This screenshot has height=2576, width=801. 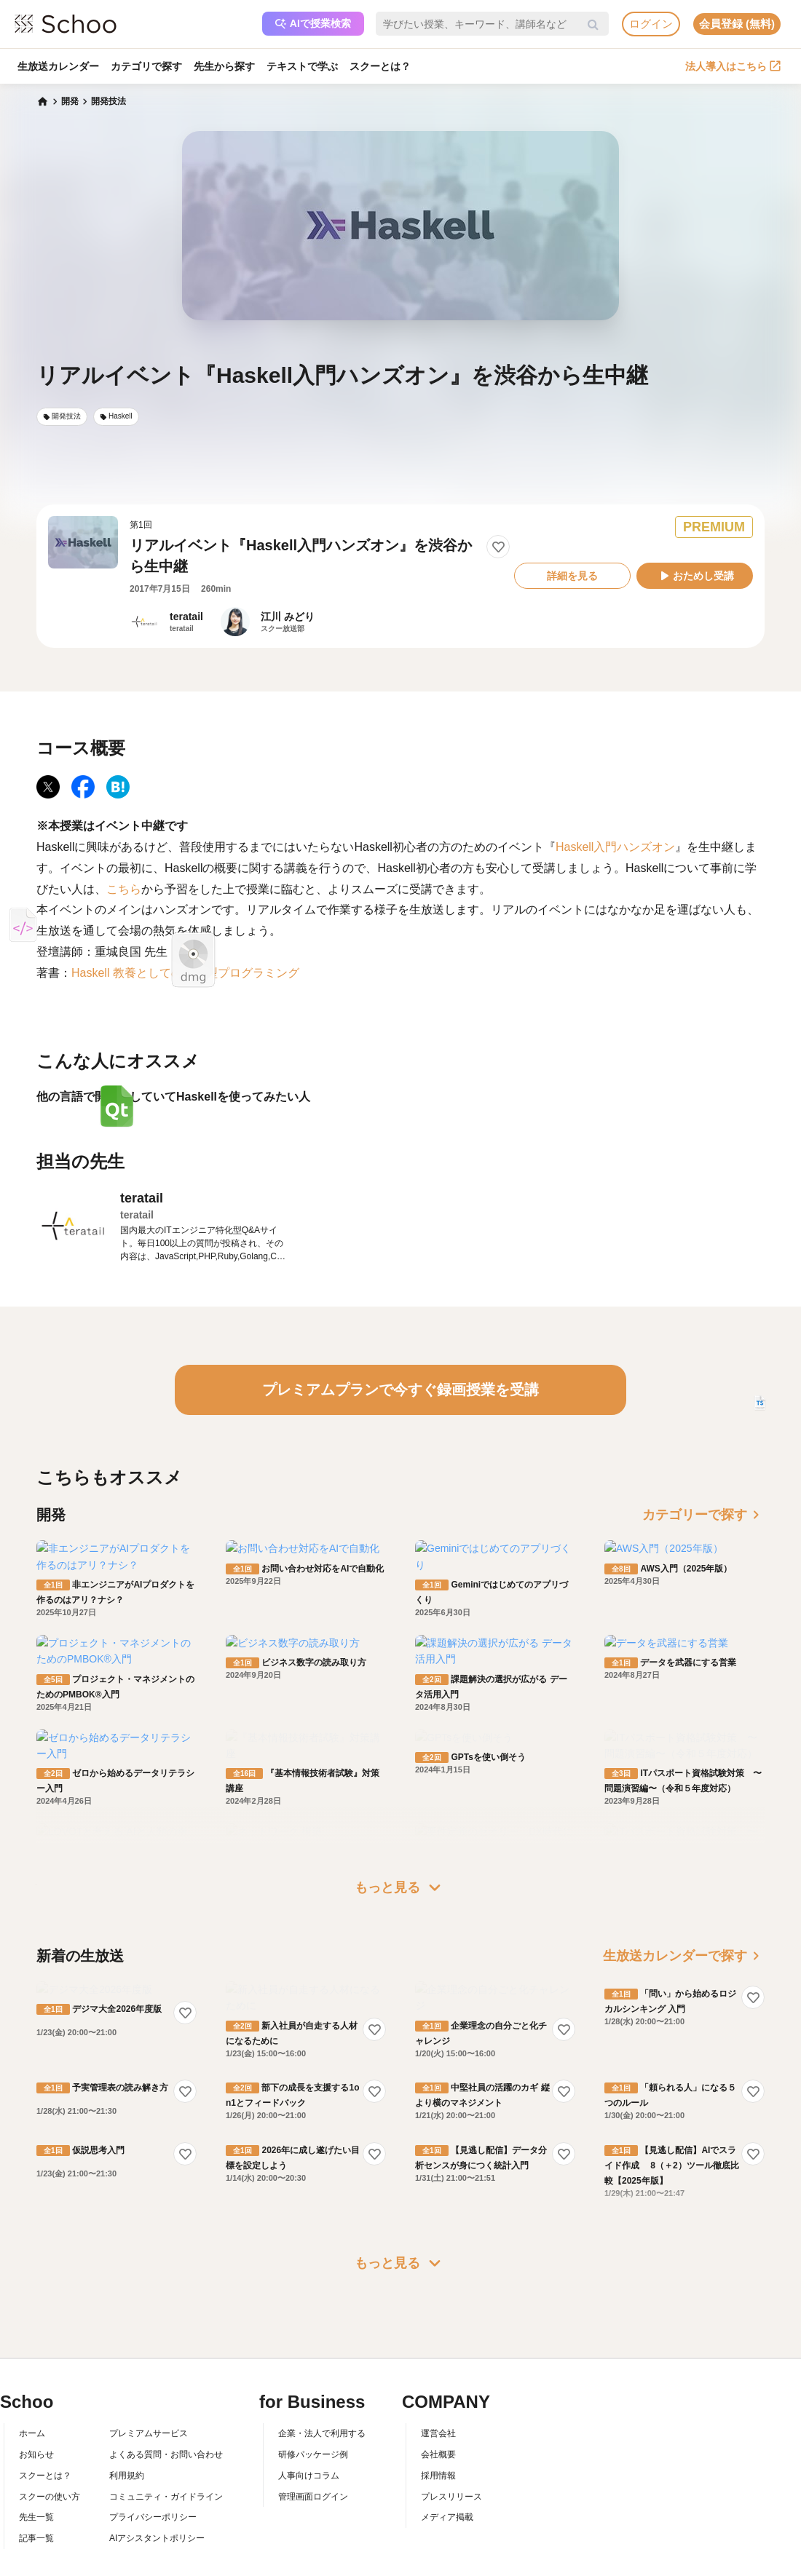 I want to click on a typescript source code file, so click(x=759, y=1403).